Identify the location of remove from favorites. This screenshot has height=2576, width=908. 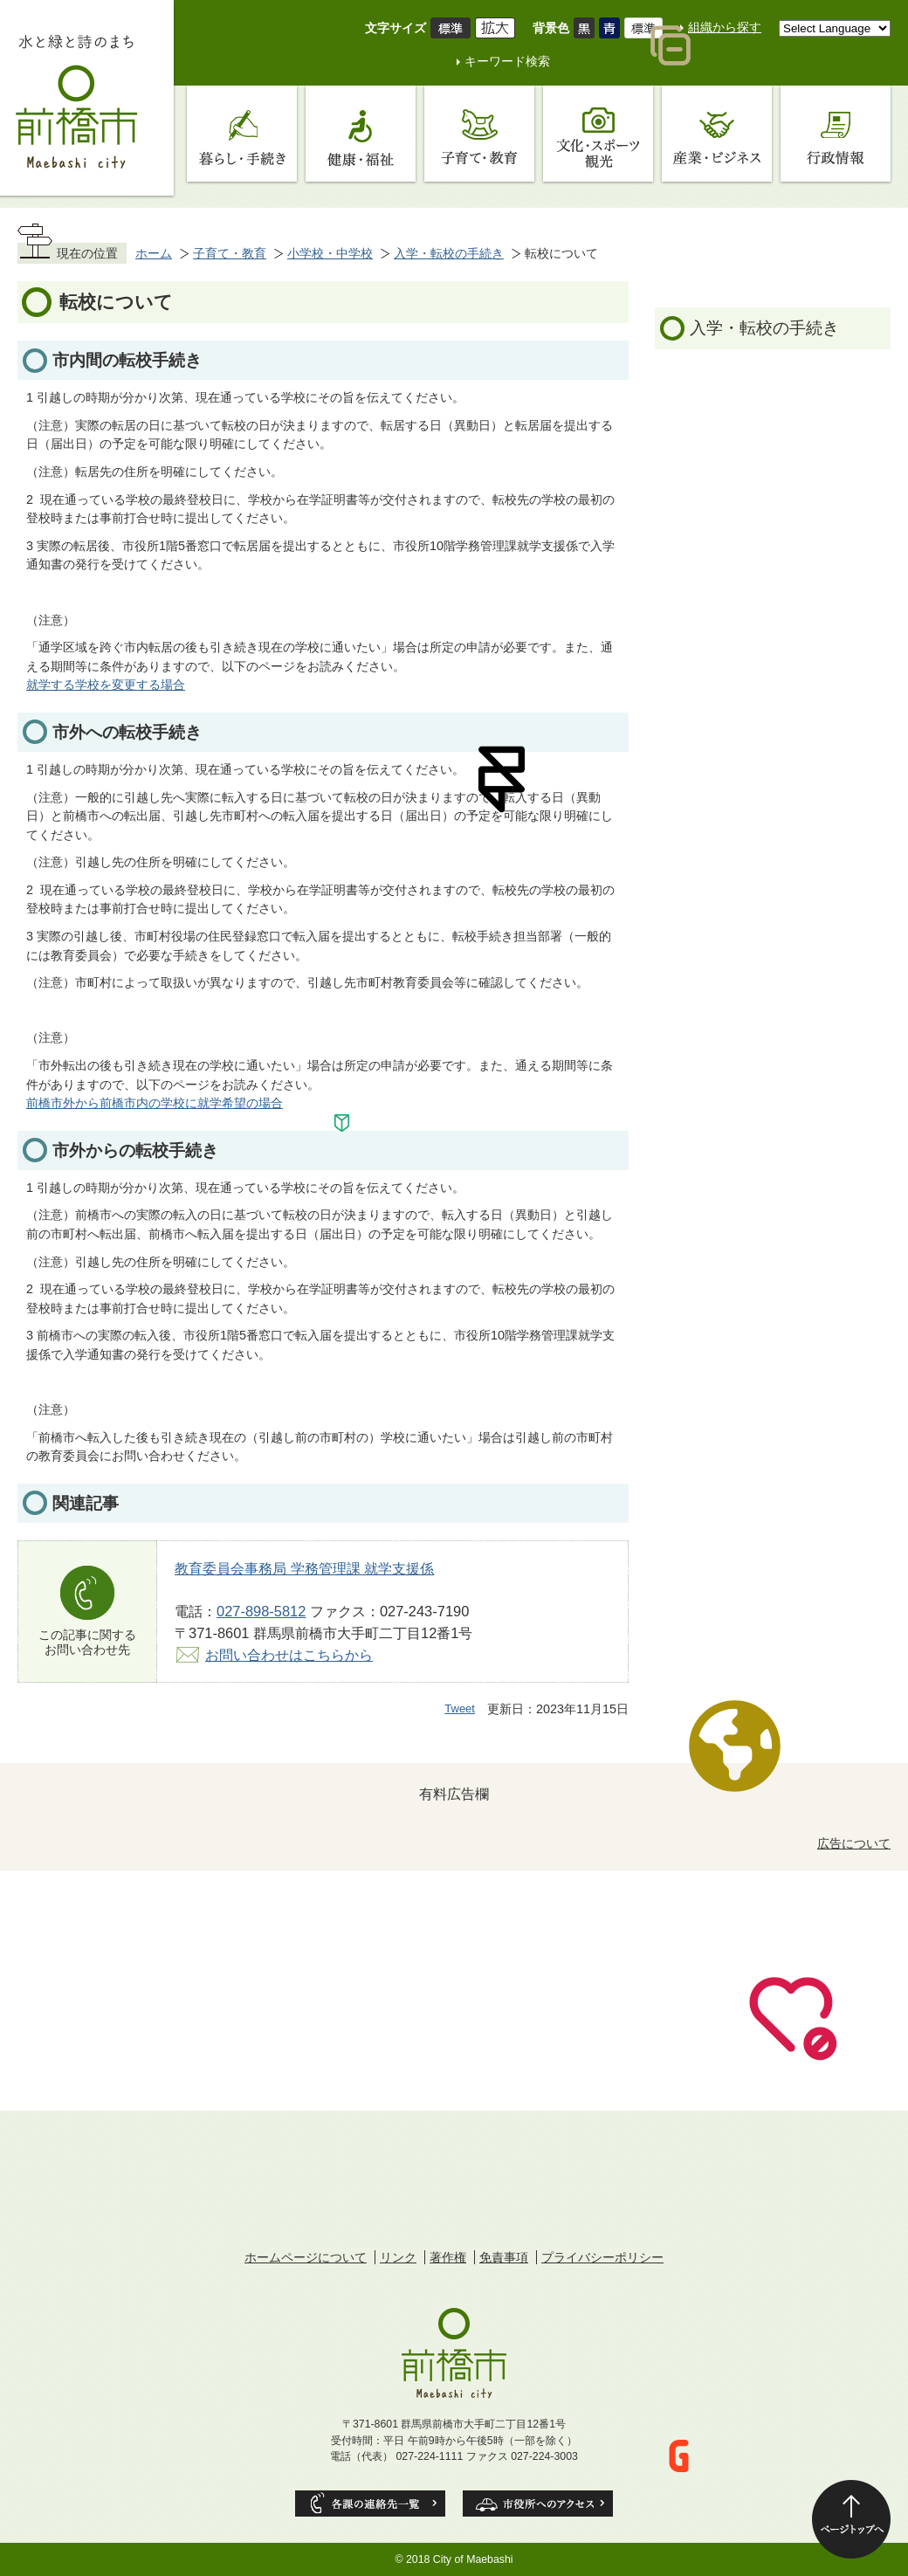
(791, 2015).